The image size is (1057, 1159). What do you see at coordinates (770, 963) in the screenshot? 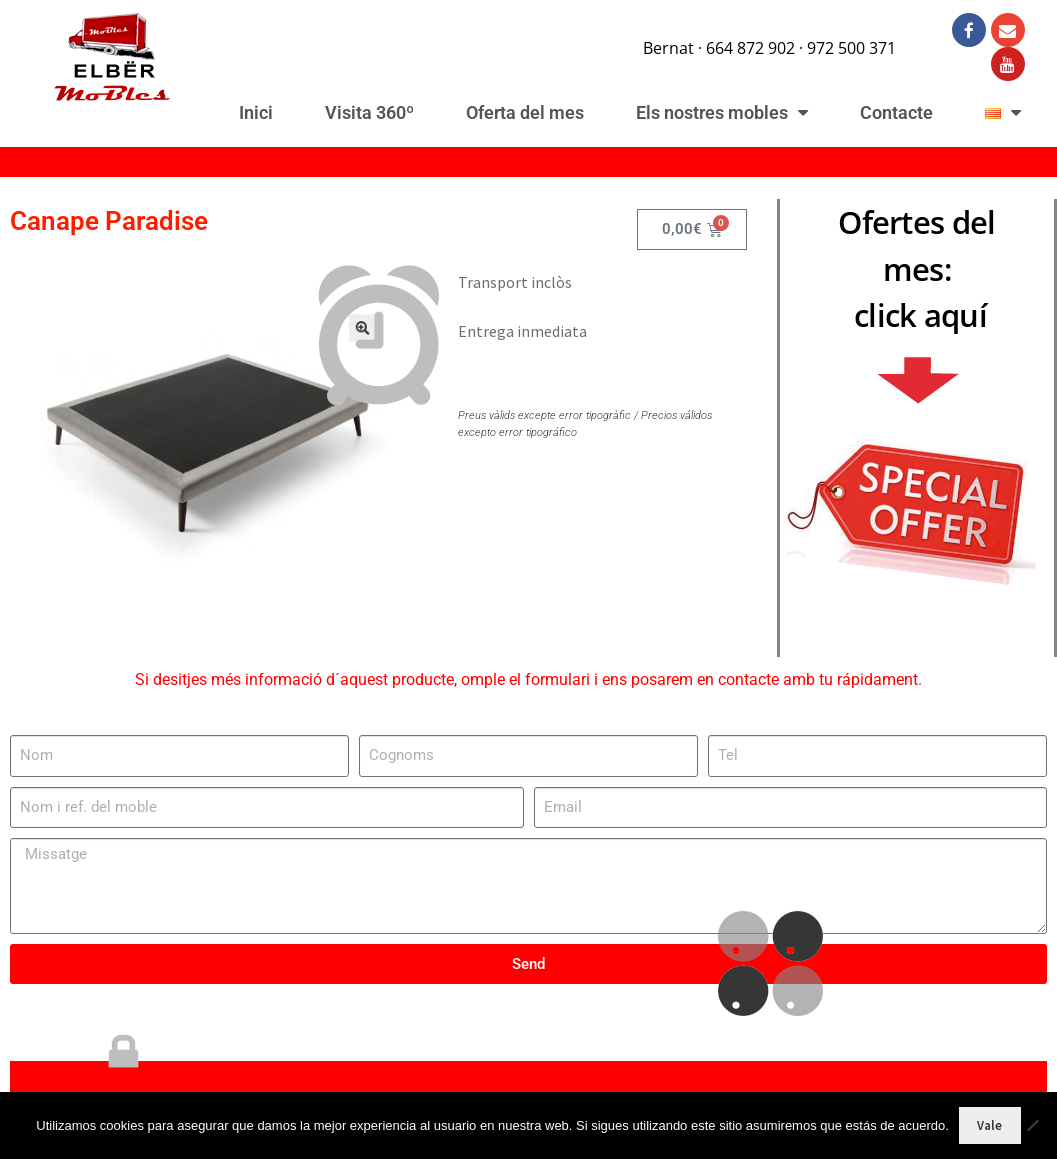
I see `launch swell foop puzzle game` at bounding box center [770, 963].